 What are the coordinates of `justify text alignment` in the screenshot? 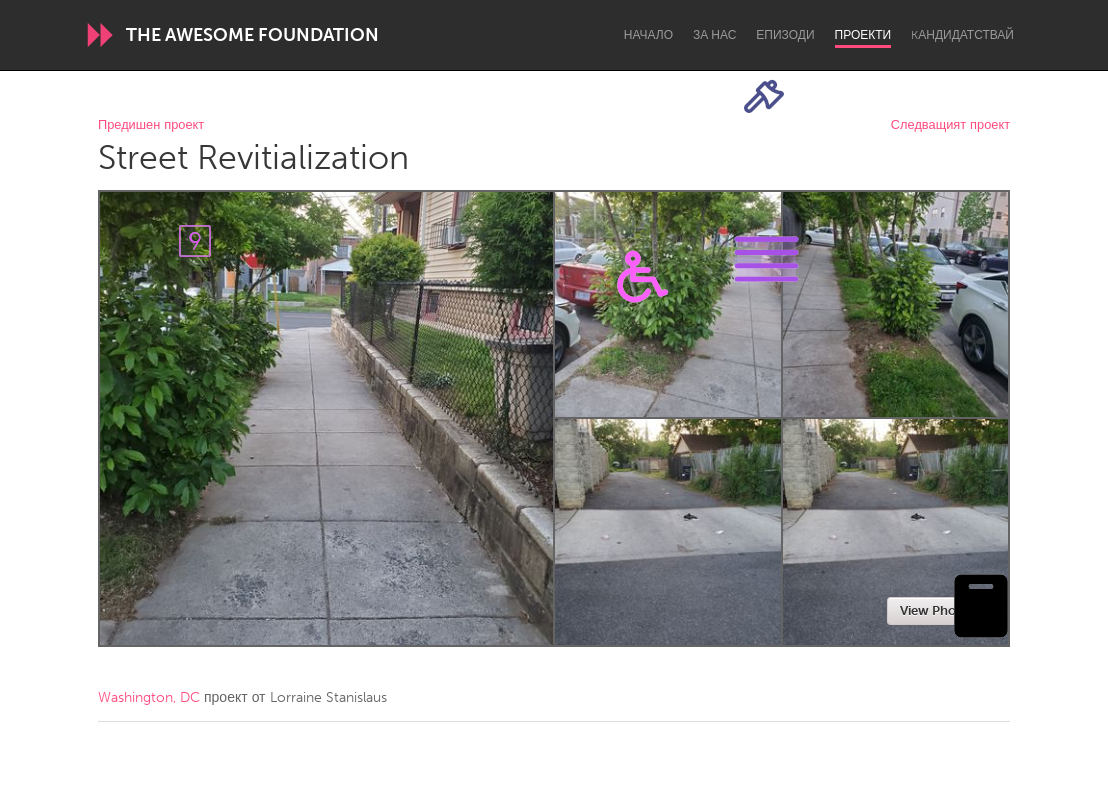 It's located at (766, 260).